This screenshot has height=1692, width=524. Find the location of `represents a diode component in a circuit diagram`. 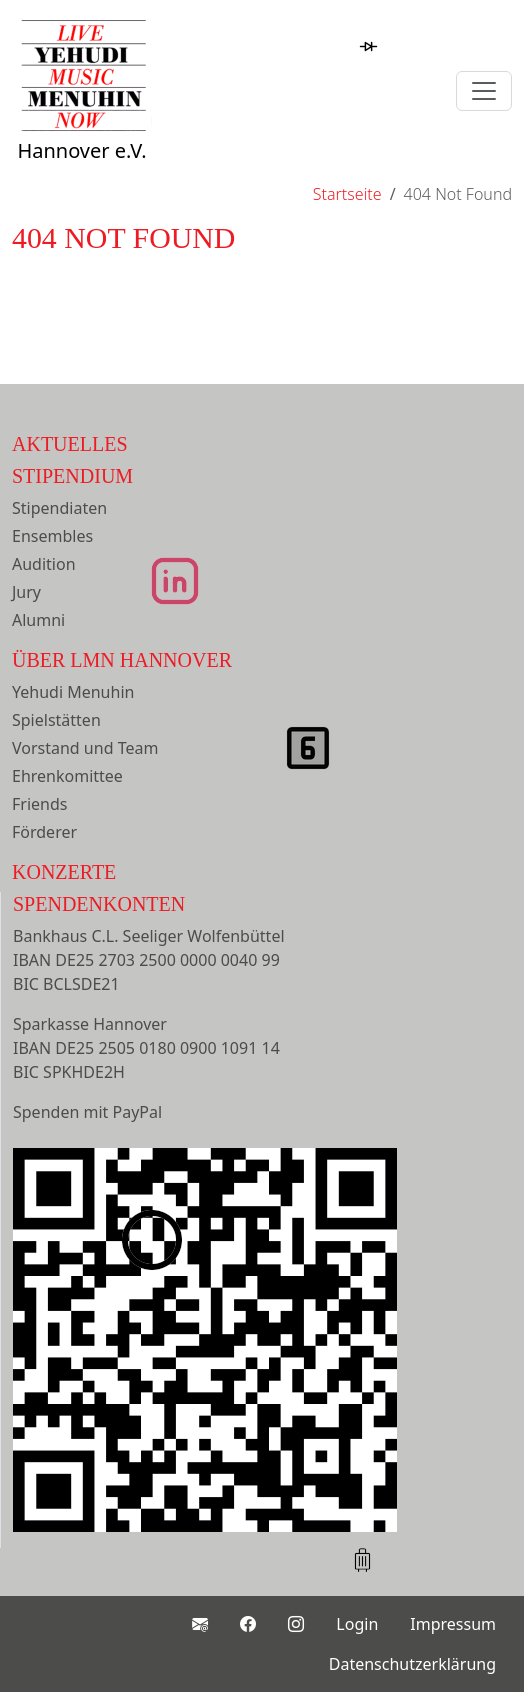

represents a diode component in a circuit diagram is located at coordinates (368, 46).